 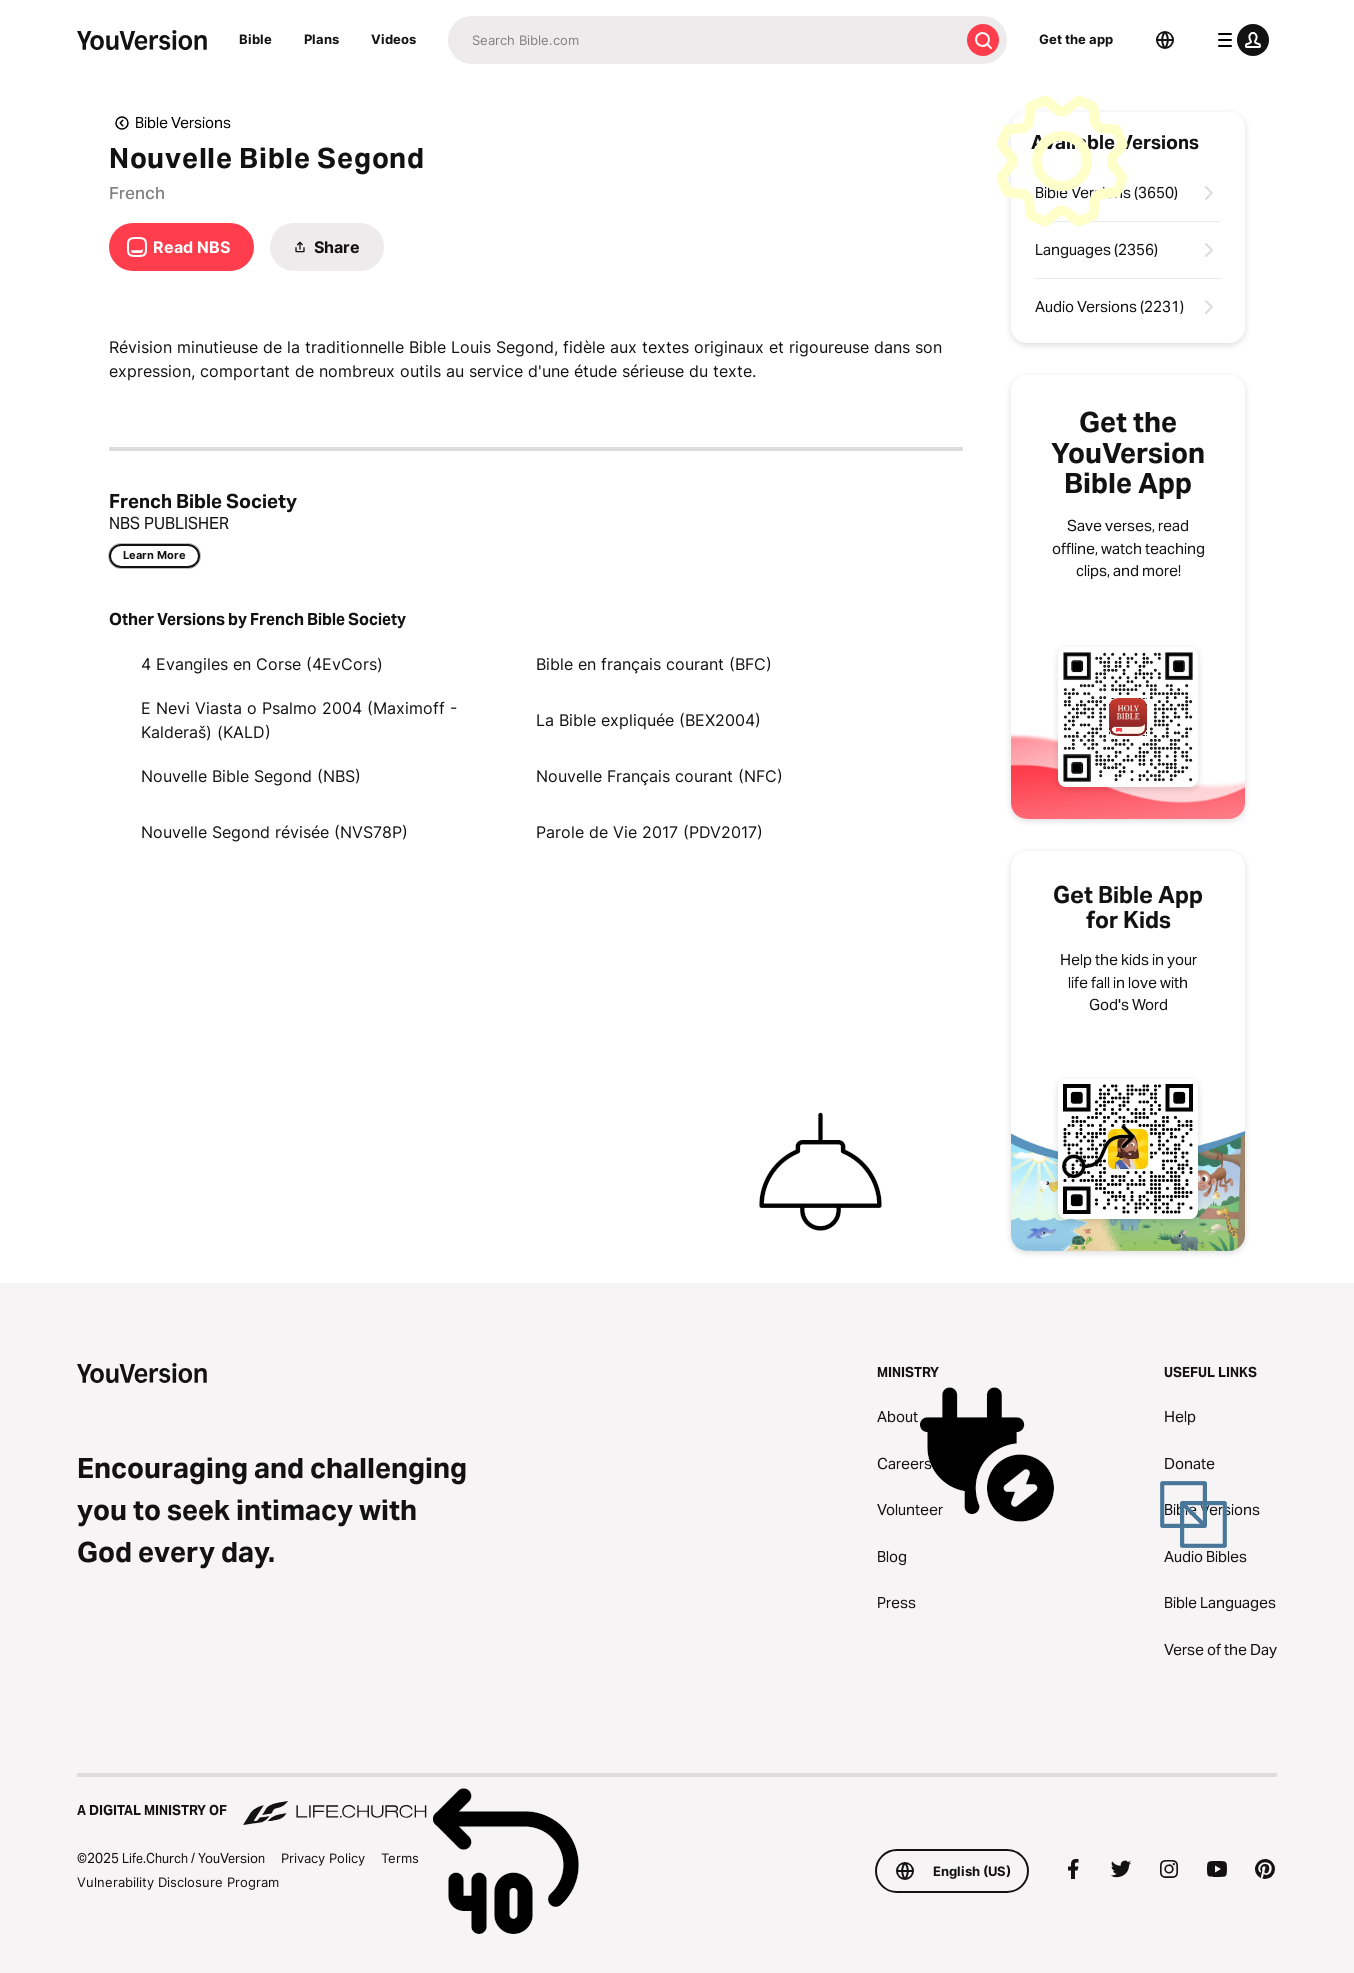 What do you see at coordinates (1062, 161) in the screenshot?
I see `open settings` at bounding box center [1062, 161].